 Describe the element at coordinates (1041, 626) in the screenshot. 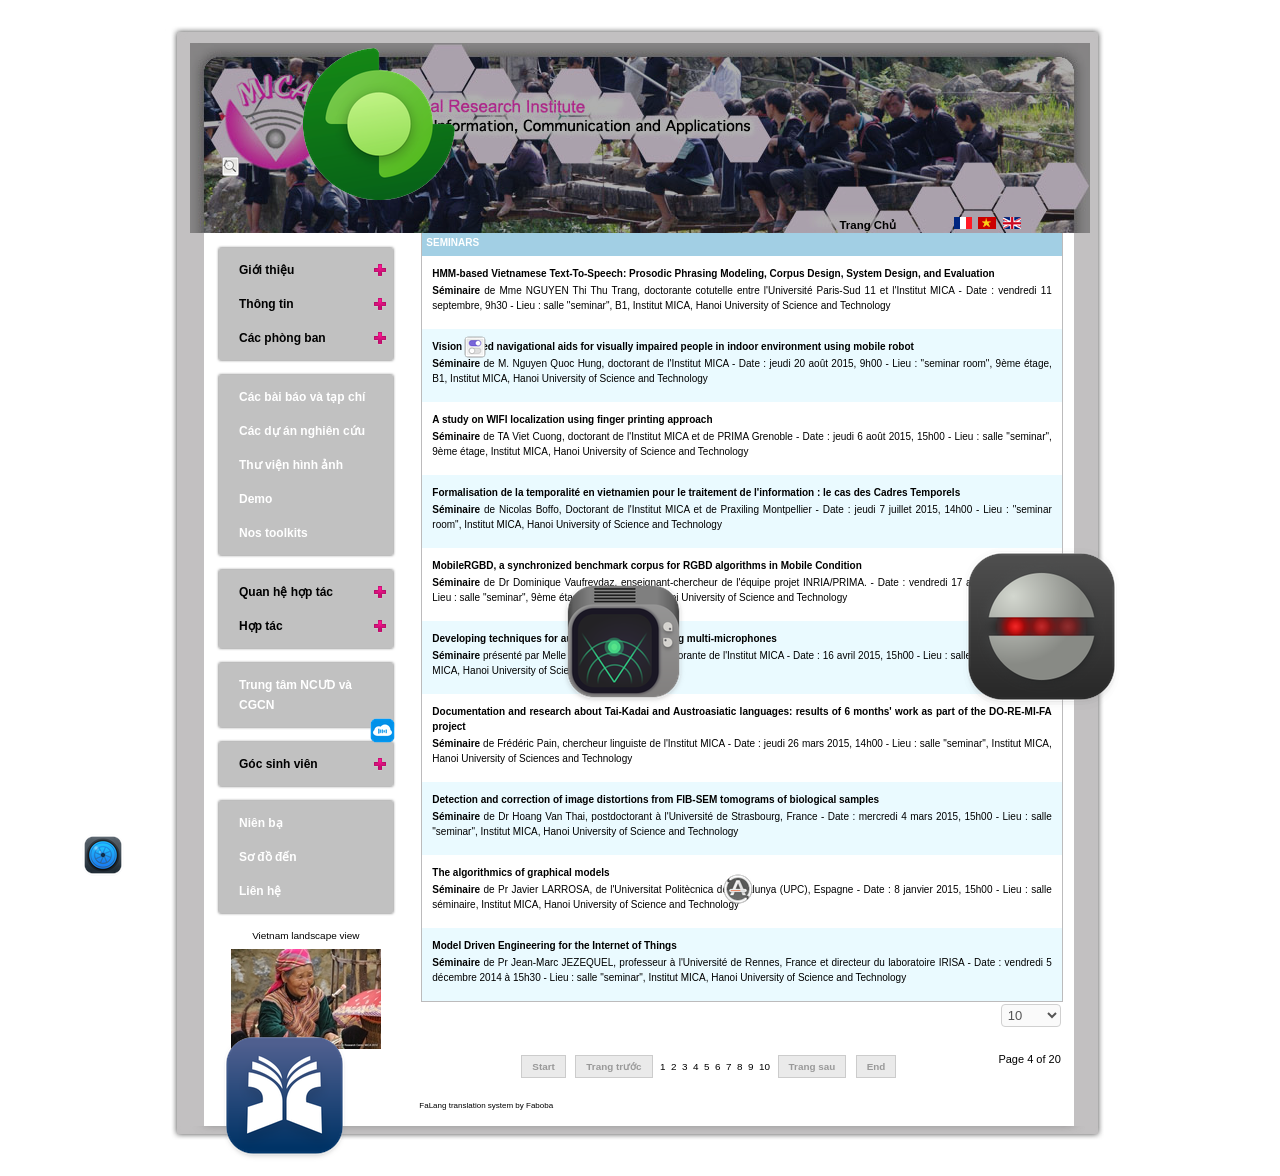

I see `launch gnome robots game` at that location.